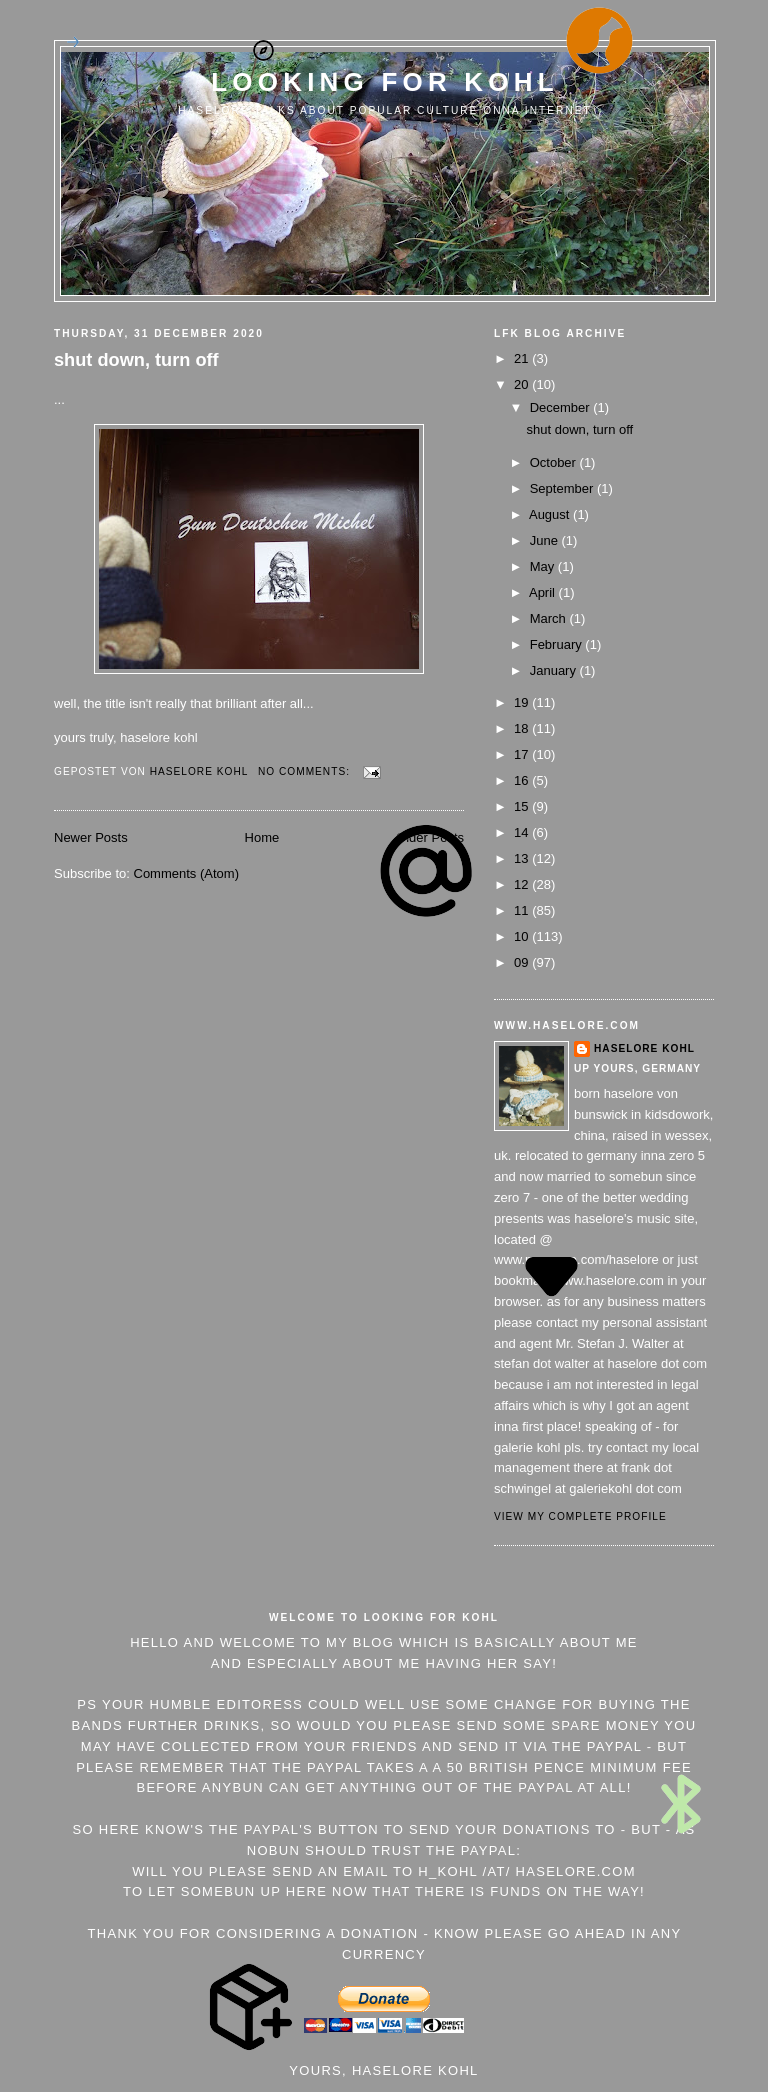  What do you see at coordinates (426, 871) in the screenshot?
I see `compose a new email` at bounding box center [426, 871].